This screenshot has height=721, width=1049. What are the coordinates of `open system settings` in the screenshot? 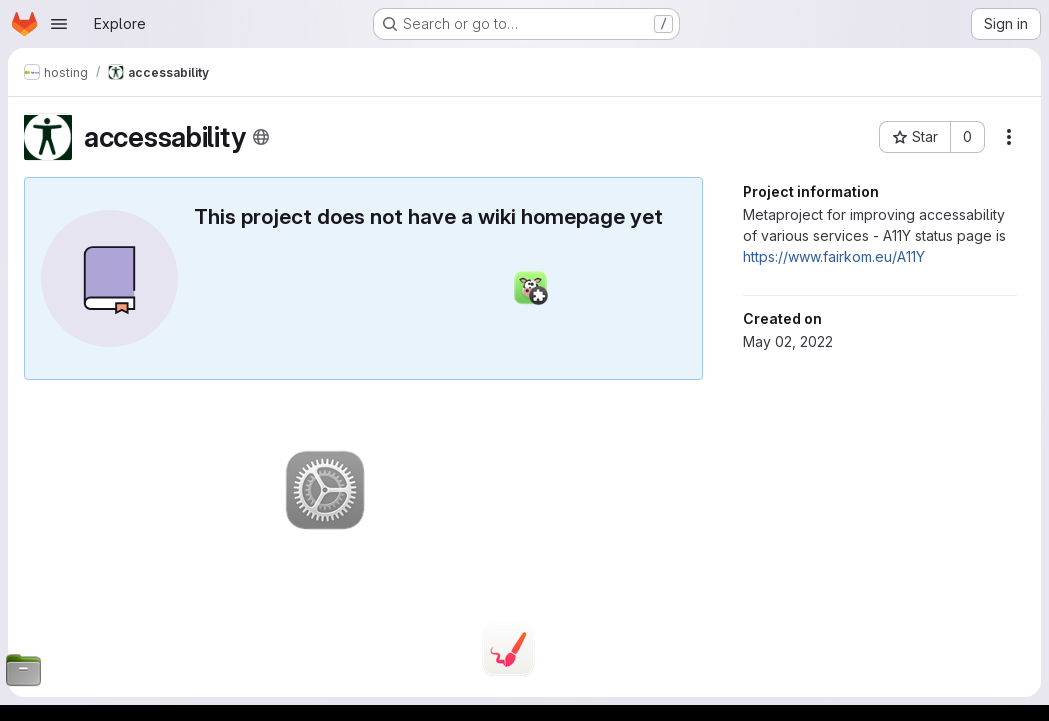 It's located at (325, 490).